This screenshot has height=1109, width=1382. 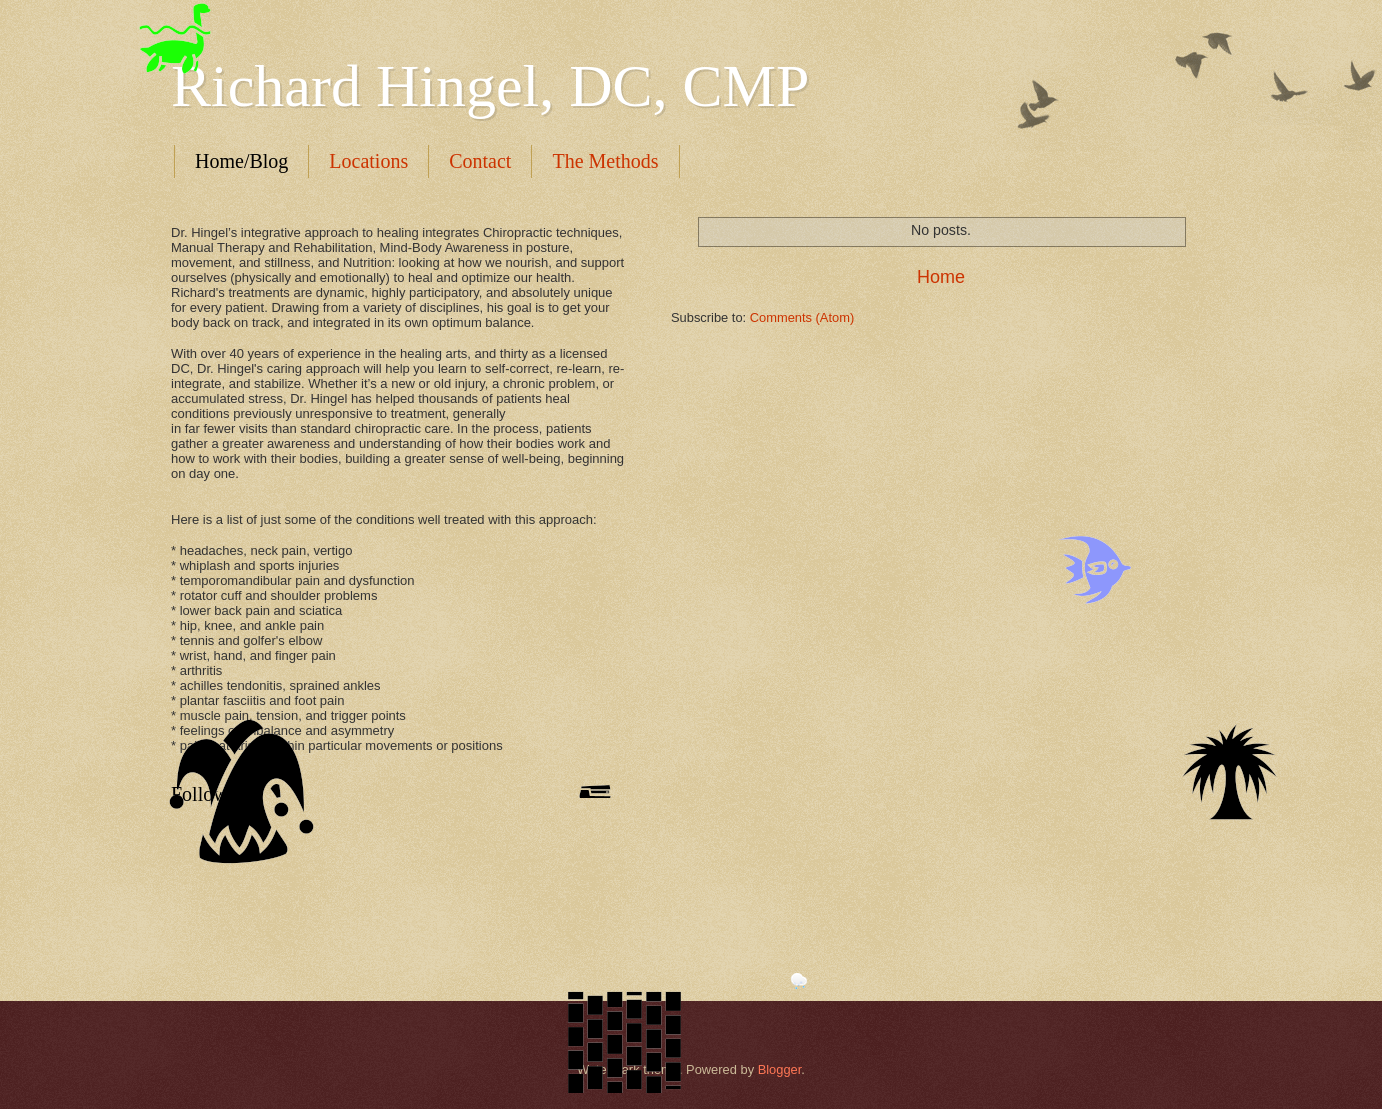 I want to click on indicates a fountain or water feature location, so click(x=1230, y=772).